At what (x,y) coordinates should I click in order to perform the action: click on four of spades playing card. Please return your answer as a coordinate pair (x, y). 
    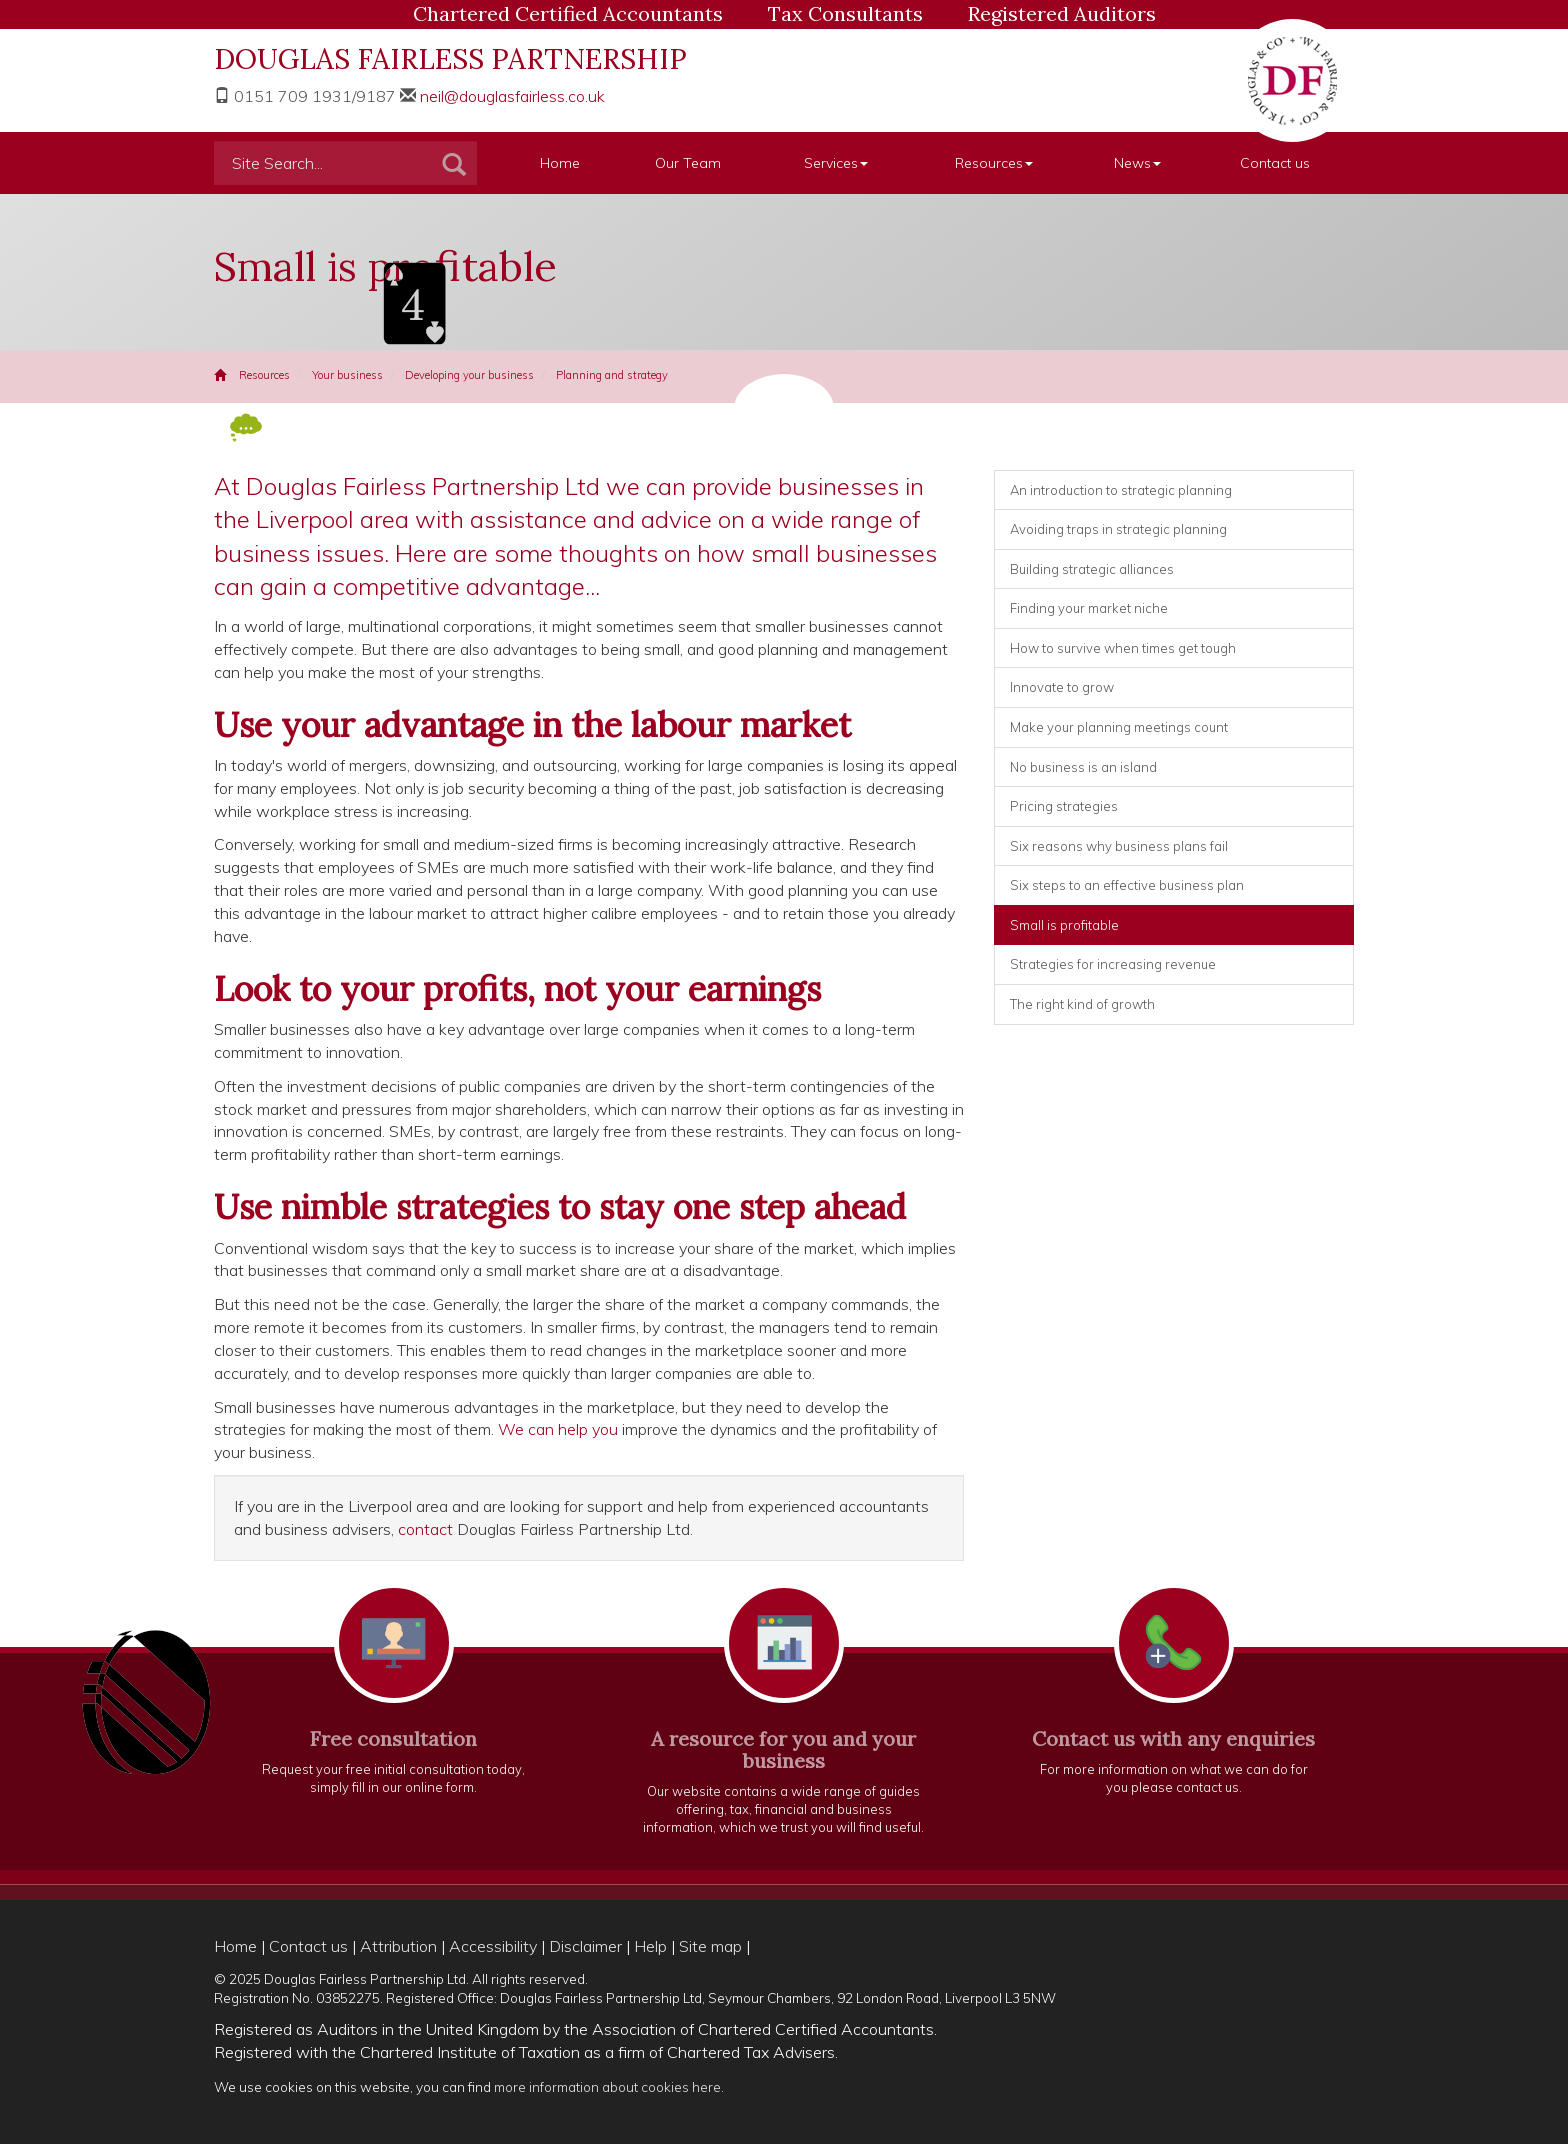
    Looking at the image, I should click on (414, 303).